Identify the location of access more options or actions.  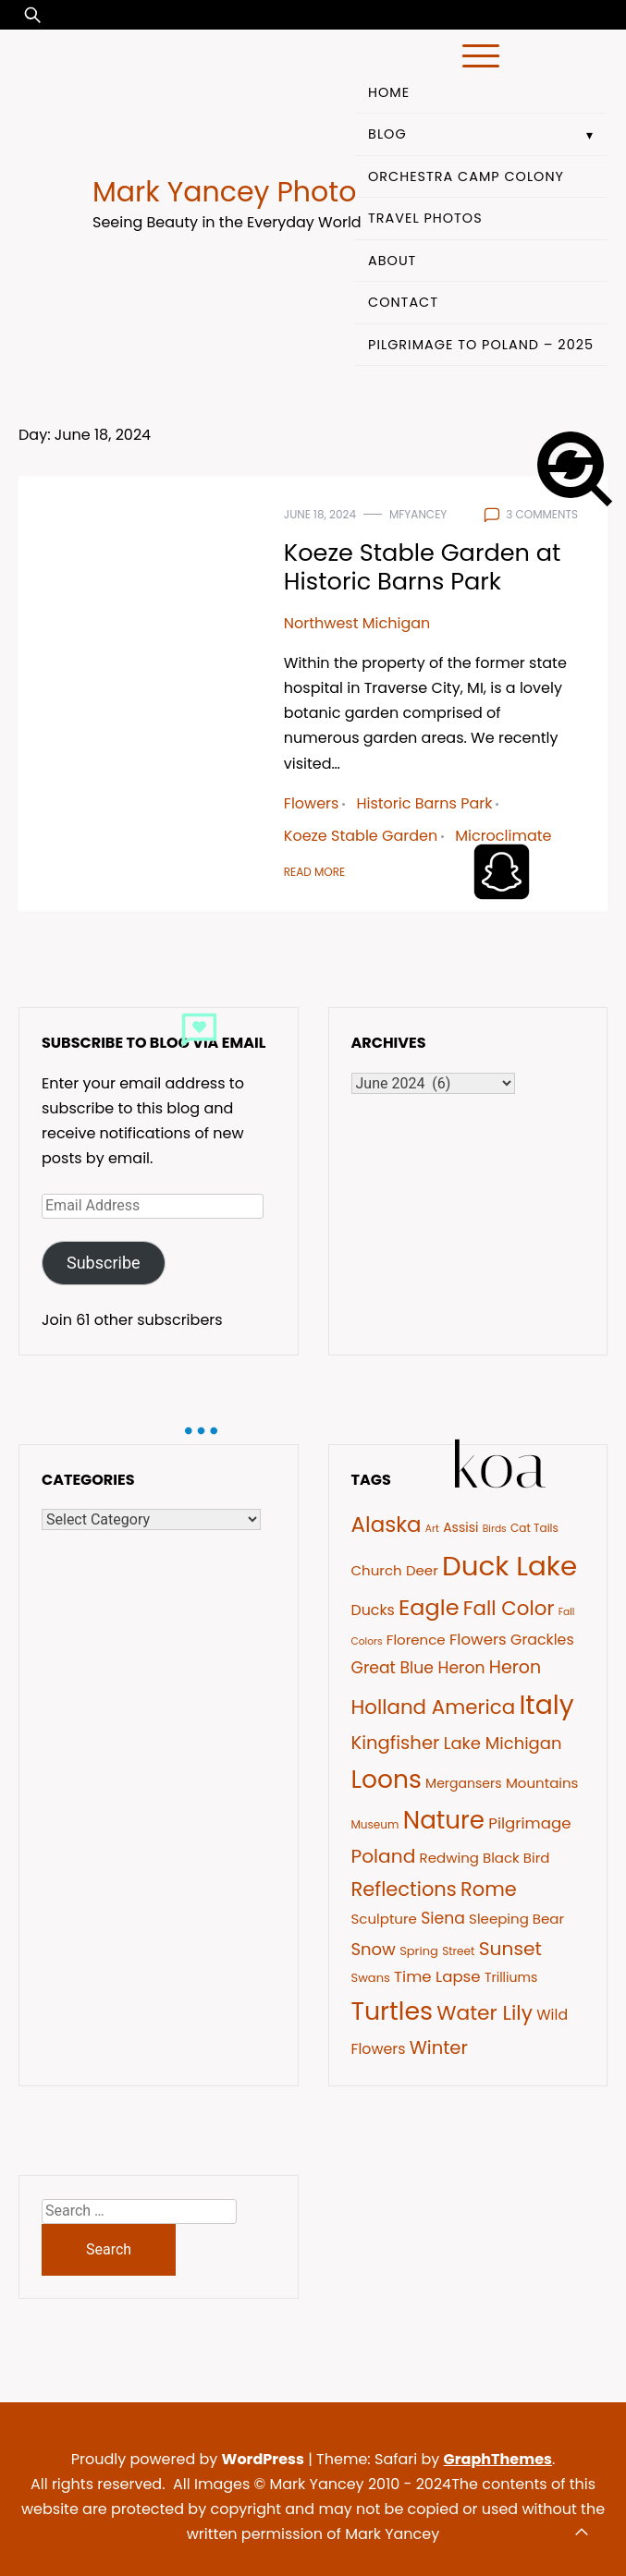
(201, 1430).